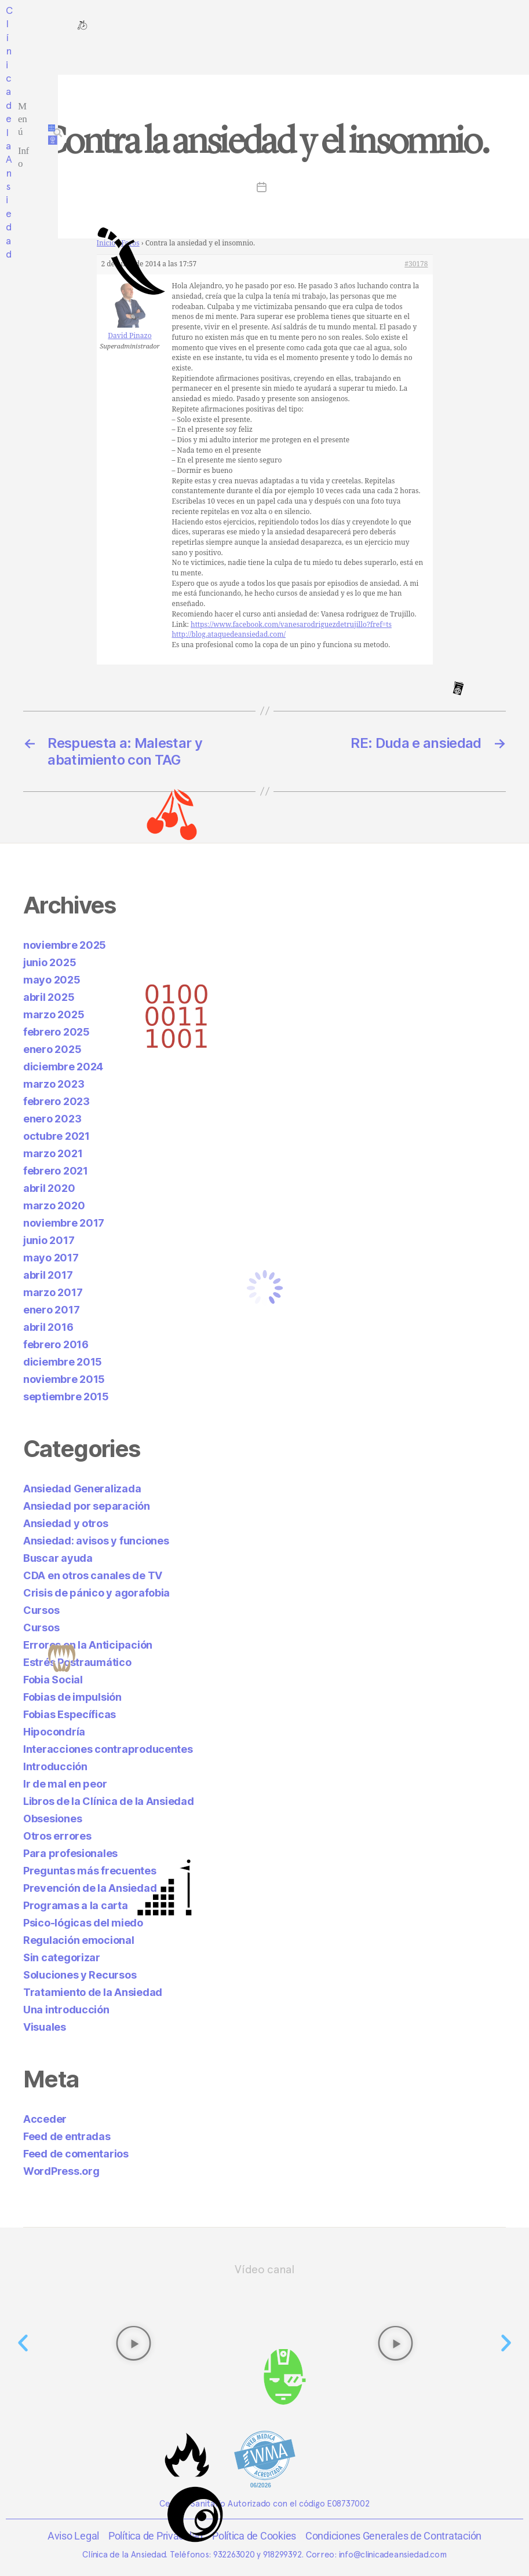 The image size is (529, 2576). I want to click on equip a dagger or knife weapon, so click(131, 261).